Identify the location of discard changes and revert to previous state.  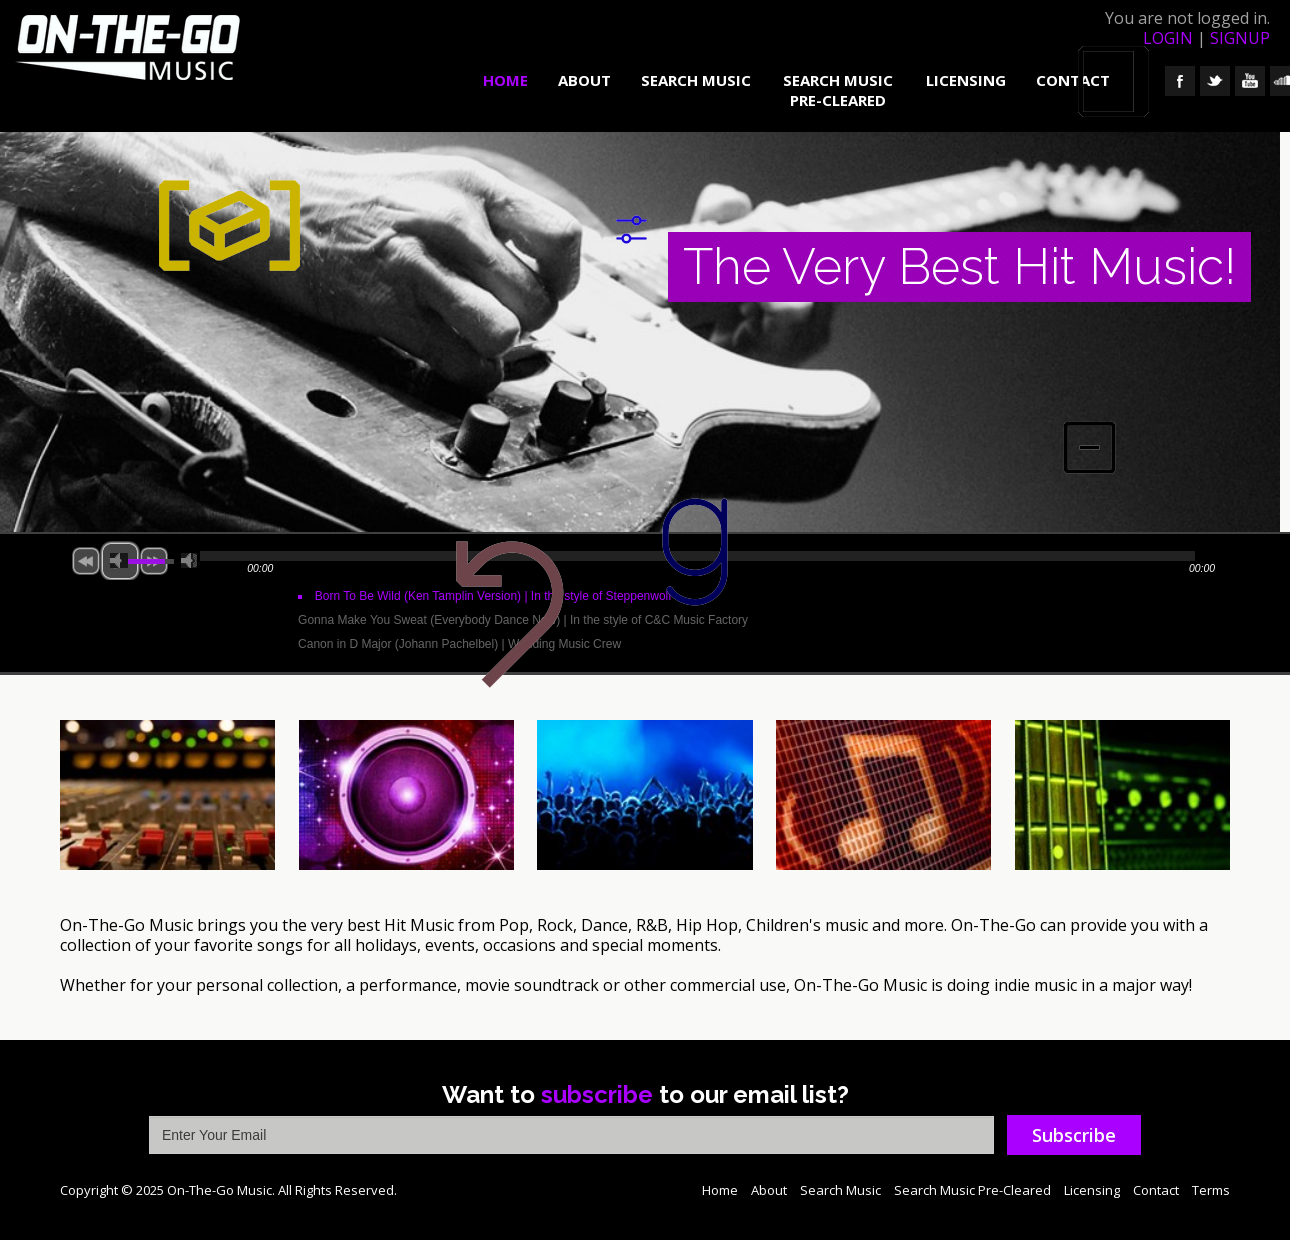
(507, 609).